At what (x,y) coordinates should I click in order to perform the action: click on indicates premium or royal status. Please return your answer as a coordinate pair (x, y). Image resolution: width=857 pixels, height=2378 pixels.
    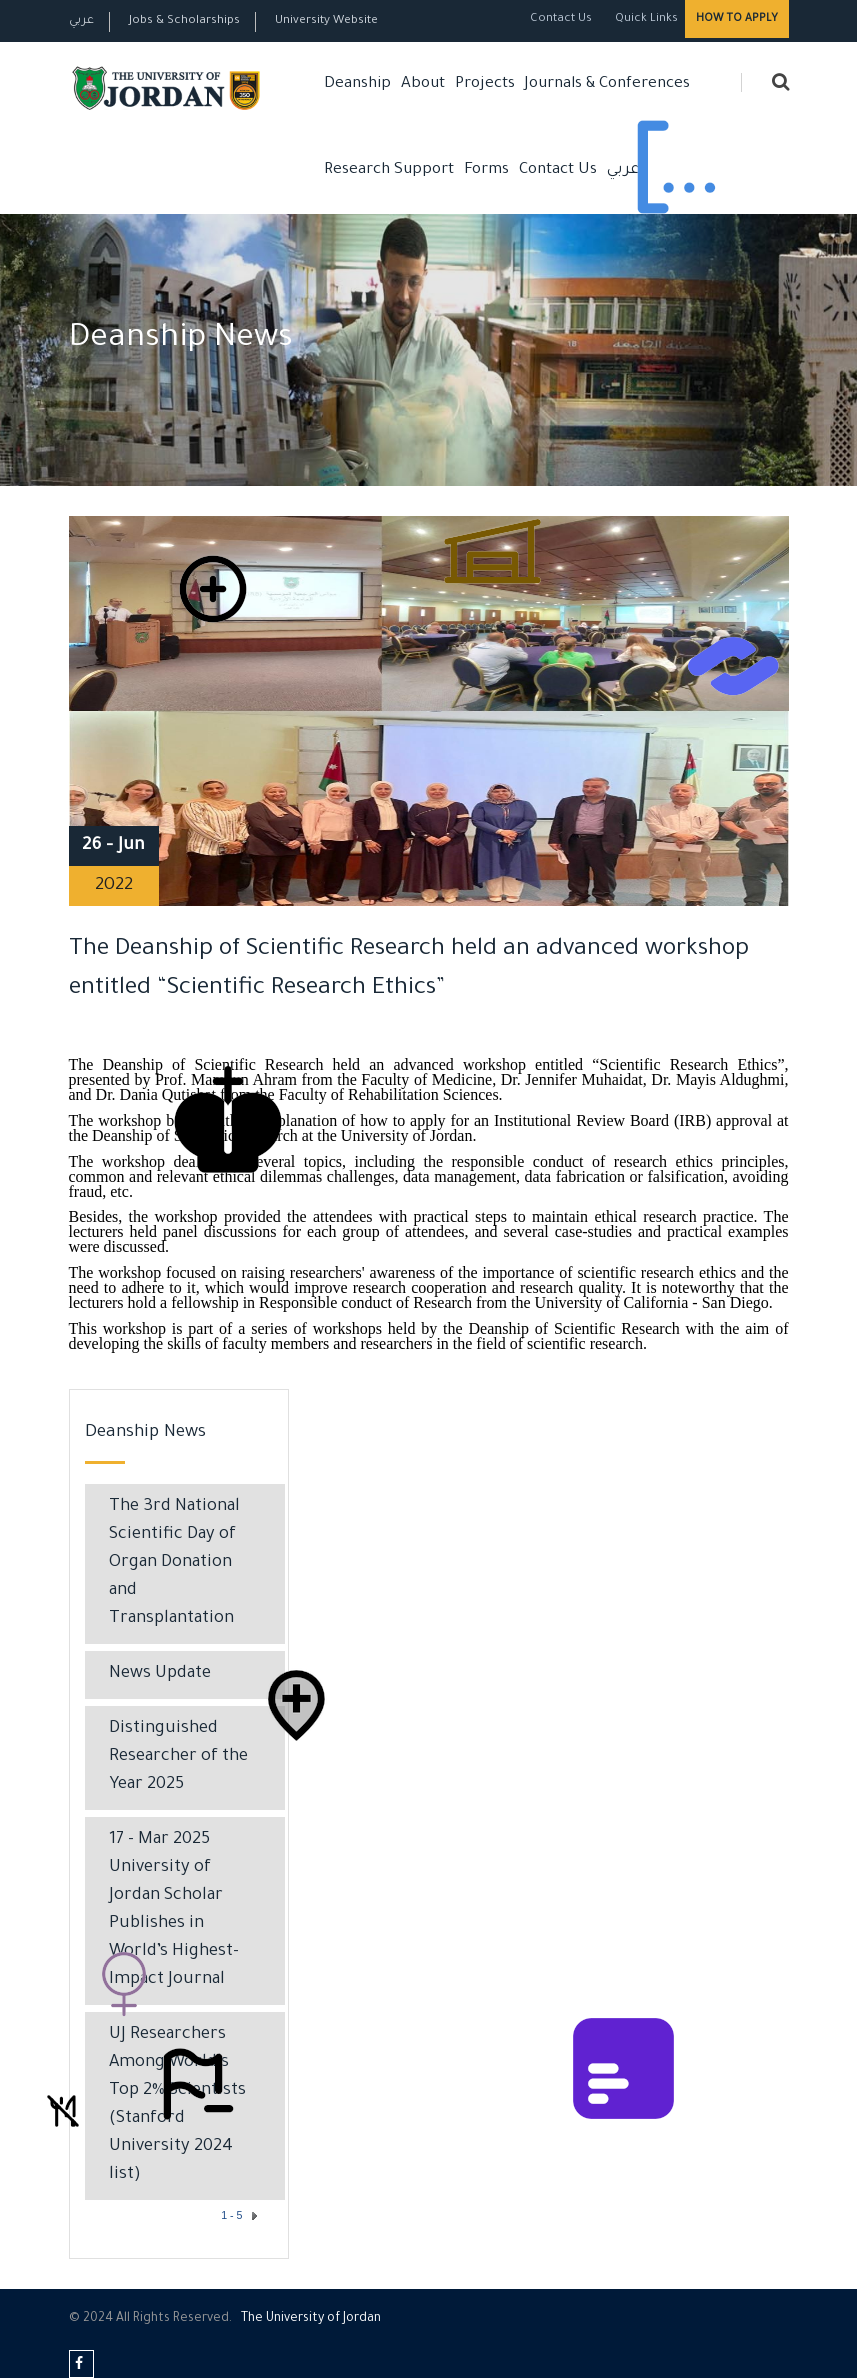
    Looking at the image, I should click on (228, 1127).